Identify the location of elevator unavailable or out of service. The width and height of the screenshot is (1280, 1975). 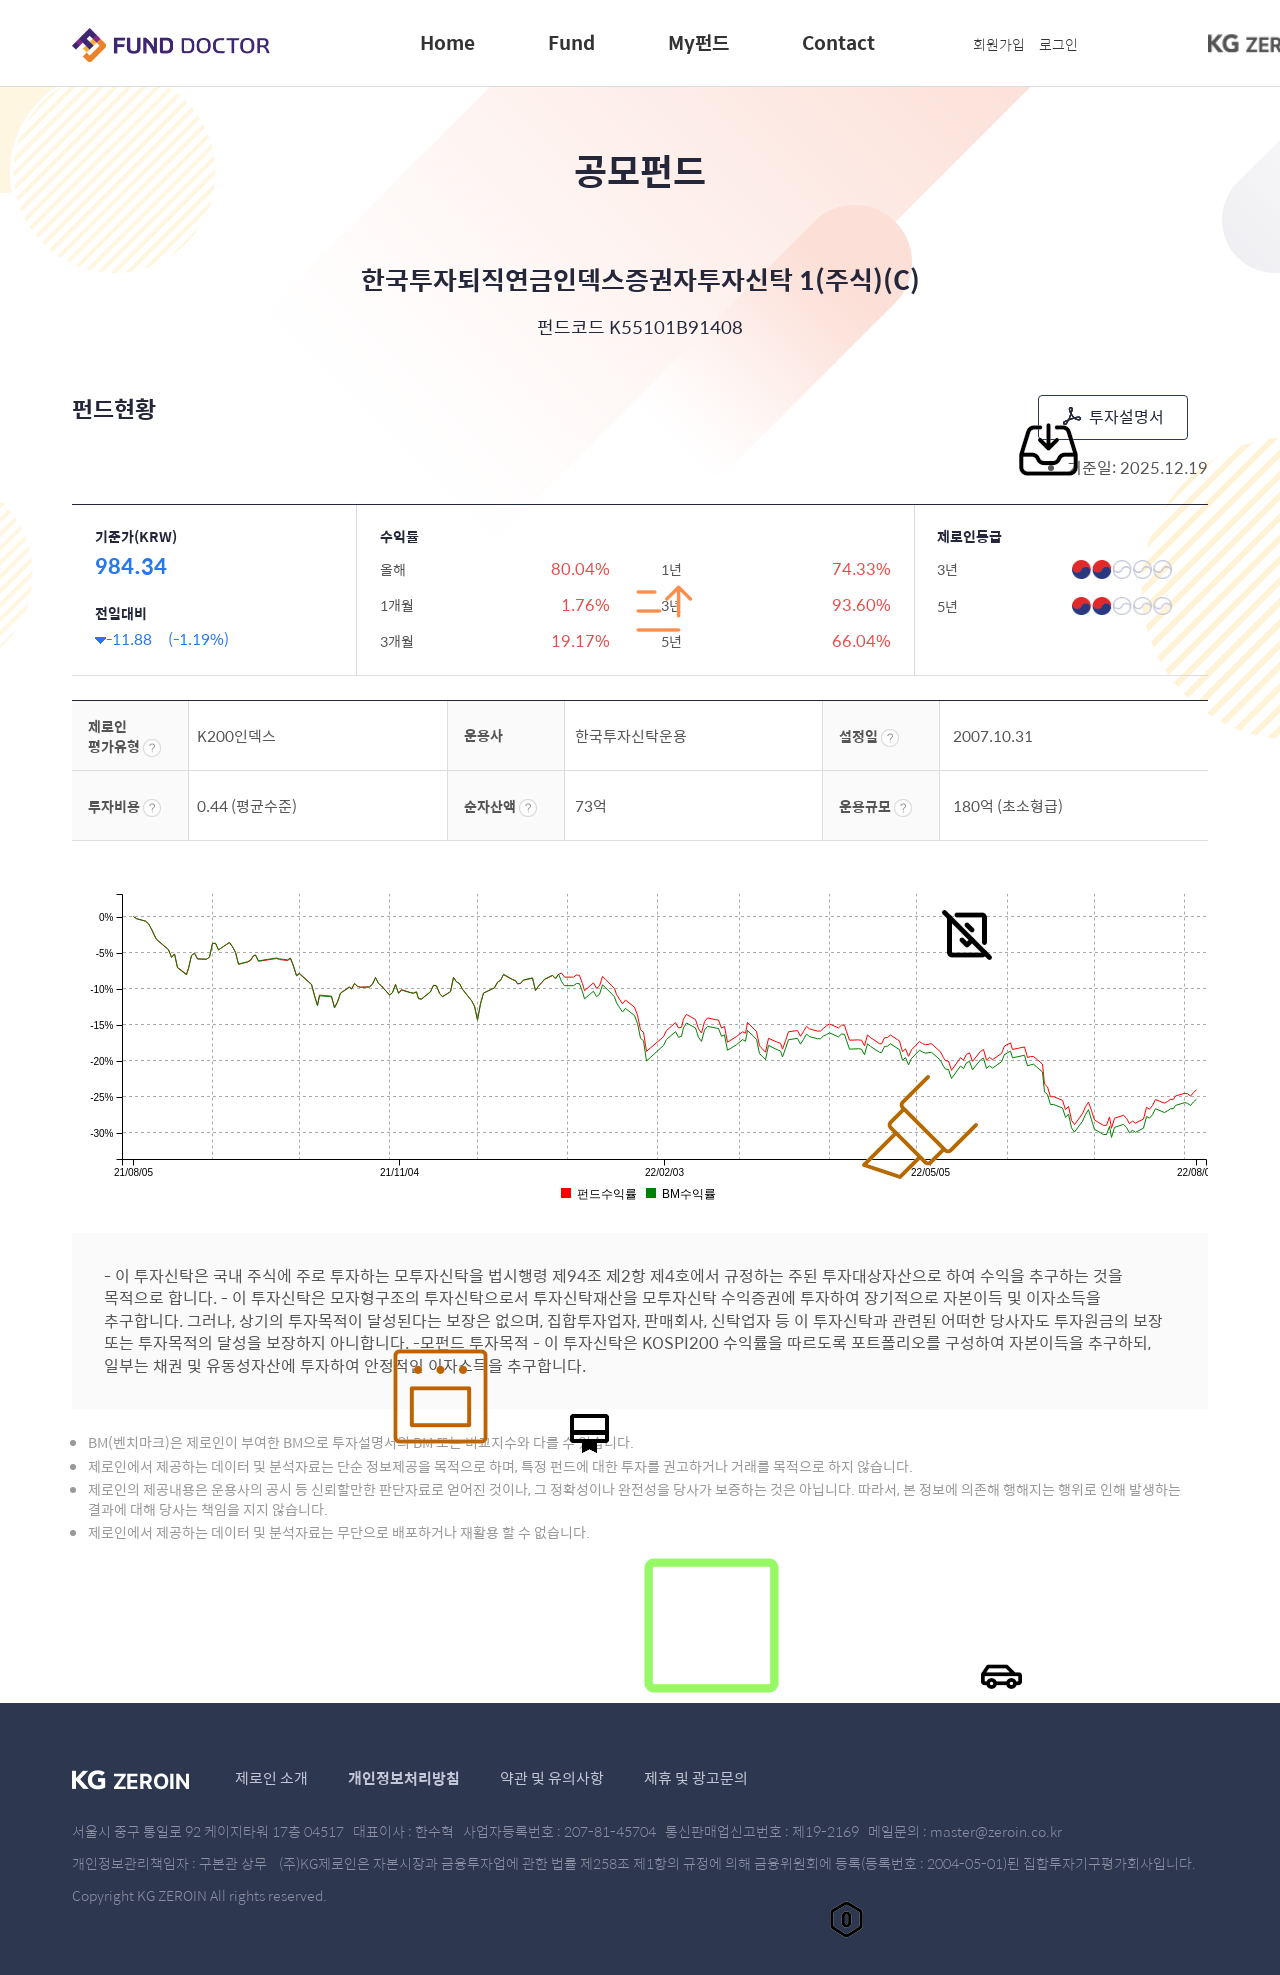
(967, 935).